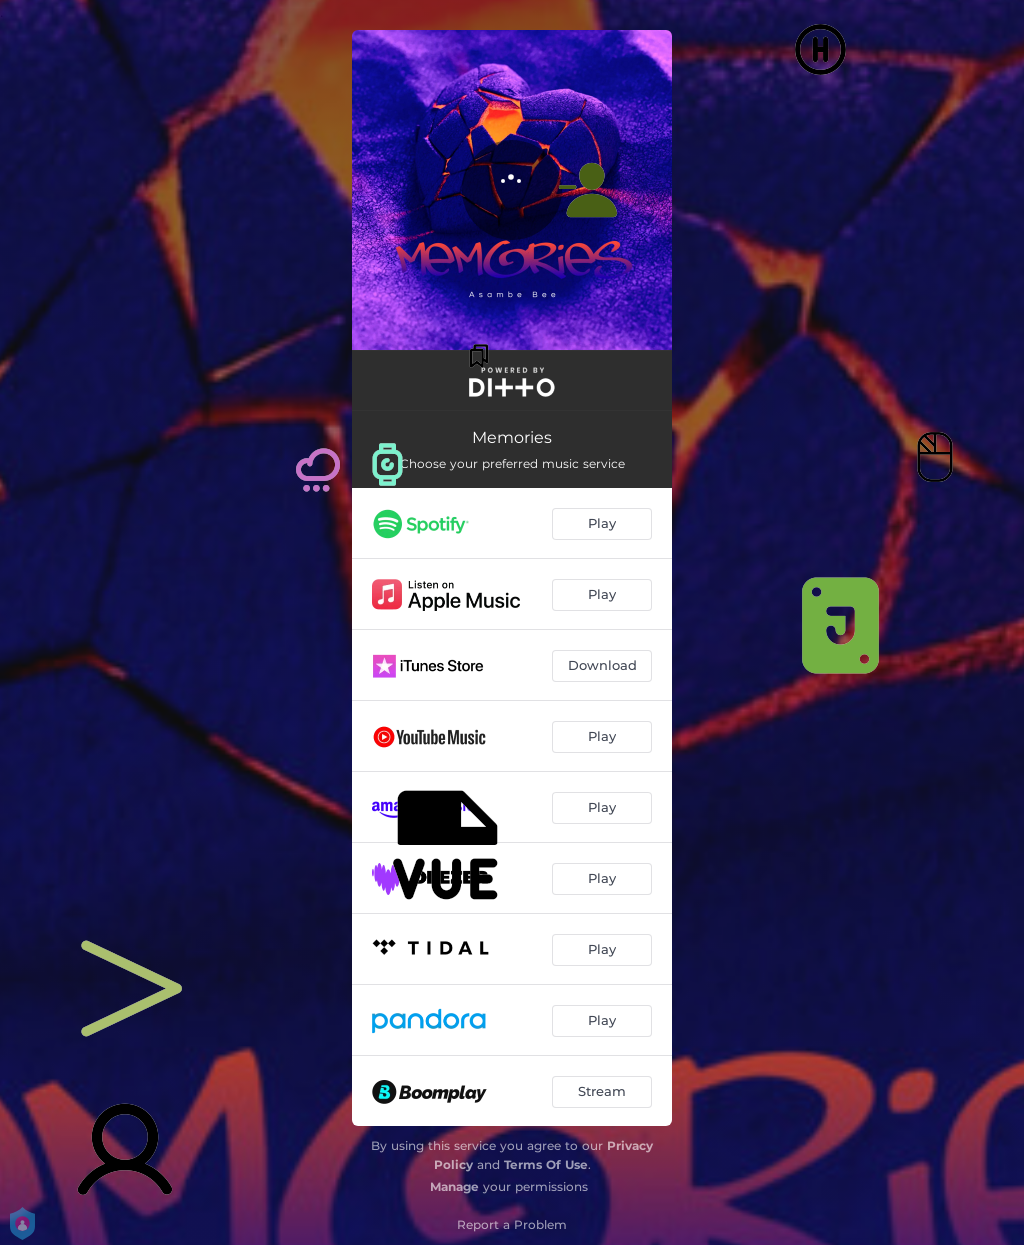 The width and height of the screenshot is (1024, 1245). Describe the element at coordinates (387, 464) in the screenshot. I see `view smartwatch activity statistics` at that location.